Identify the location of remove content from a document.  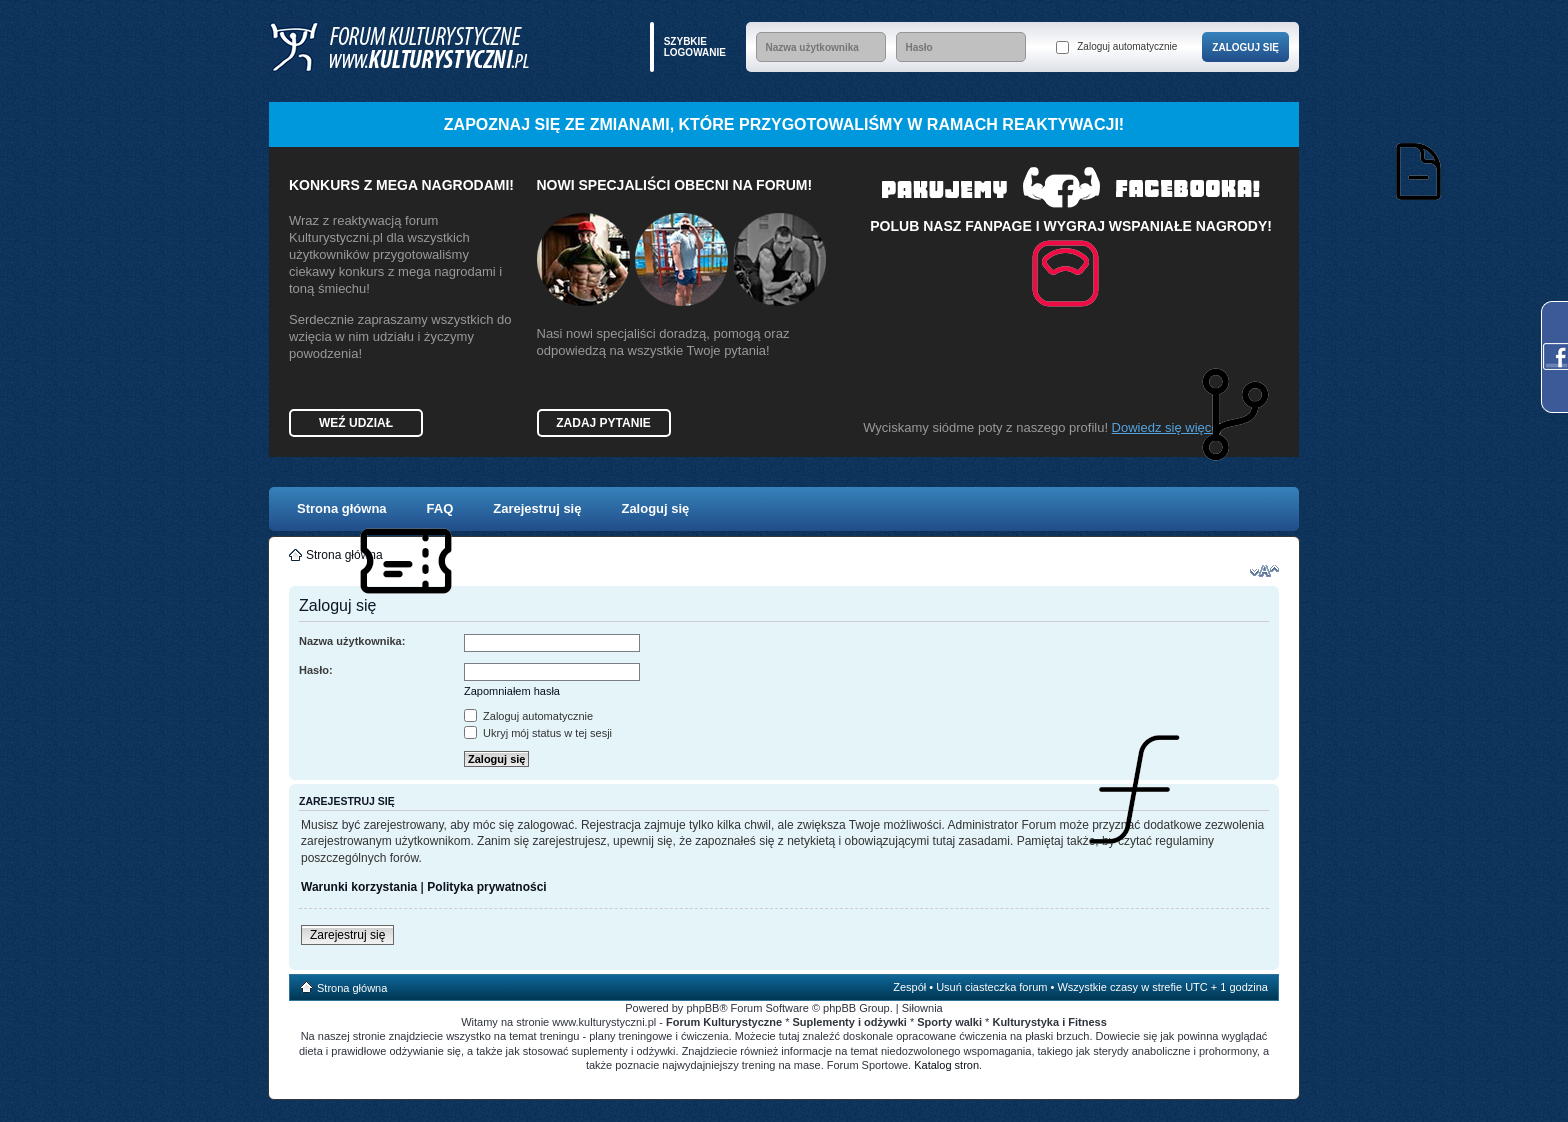
(1418, 171).